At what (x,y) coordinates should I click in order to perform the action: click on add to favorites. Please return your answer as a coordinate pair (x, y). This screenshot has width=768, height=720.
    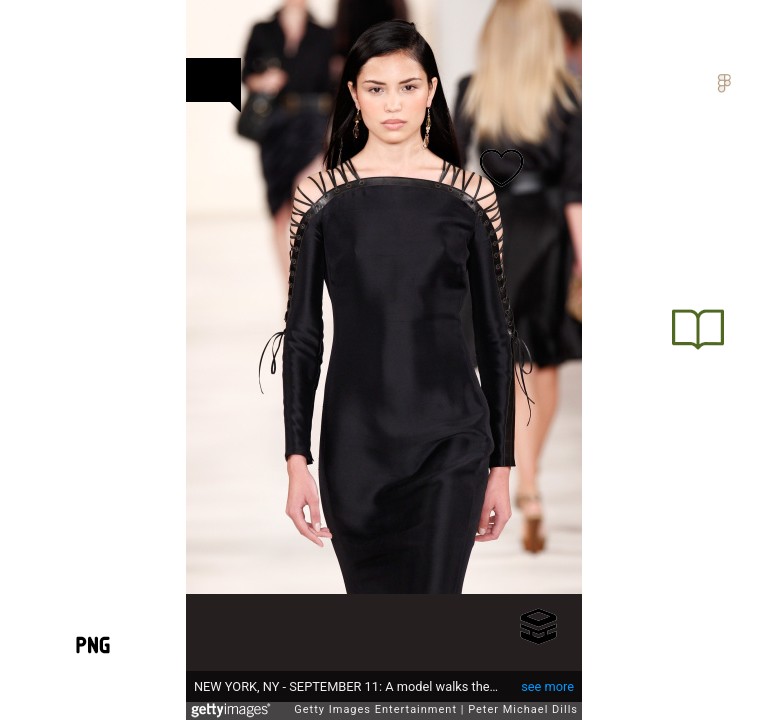
    Looking at the image, I should click on (501, 166).